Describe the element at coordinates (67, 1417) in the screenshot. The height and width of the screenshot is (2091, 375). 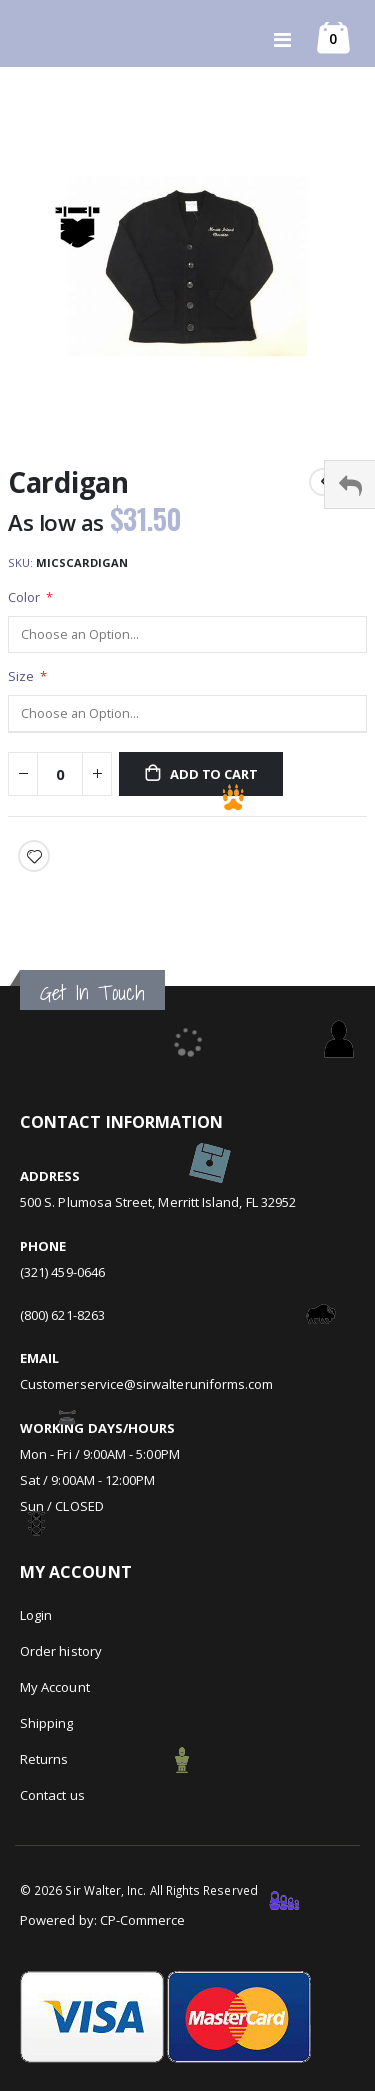
I see `access pet feeding schedule` at that location.